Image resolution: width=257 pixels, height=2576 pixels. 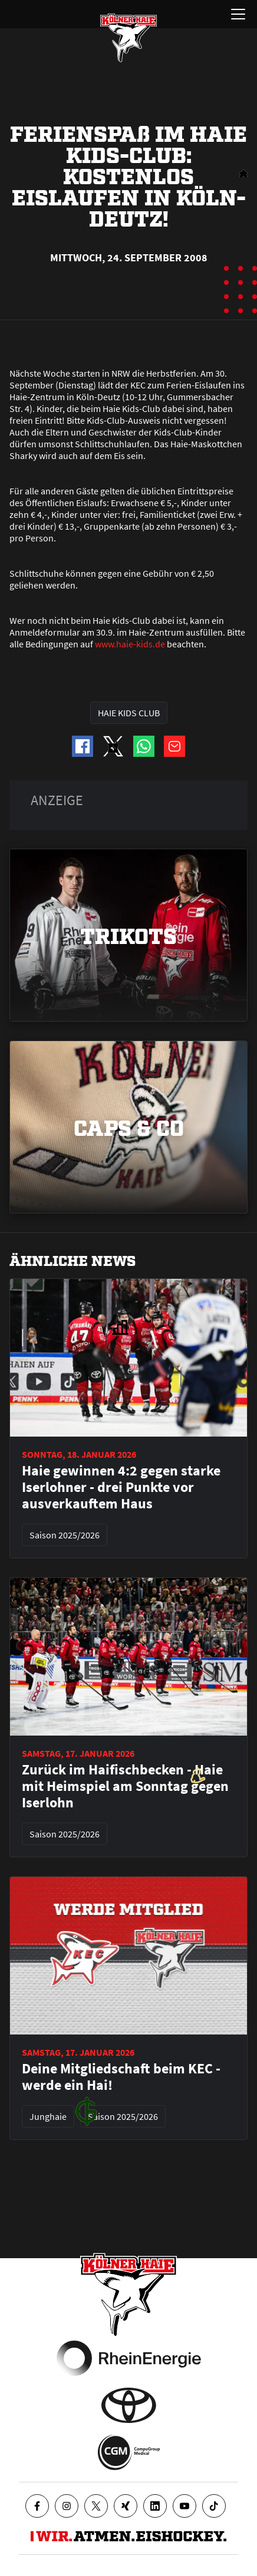 I want to click on link to yarn package manager, so click(x=197, y=1775).